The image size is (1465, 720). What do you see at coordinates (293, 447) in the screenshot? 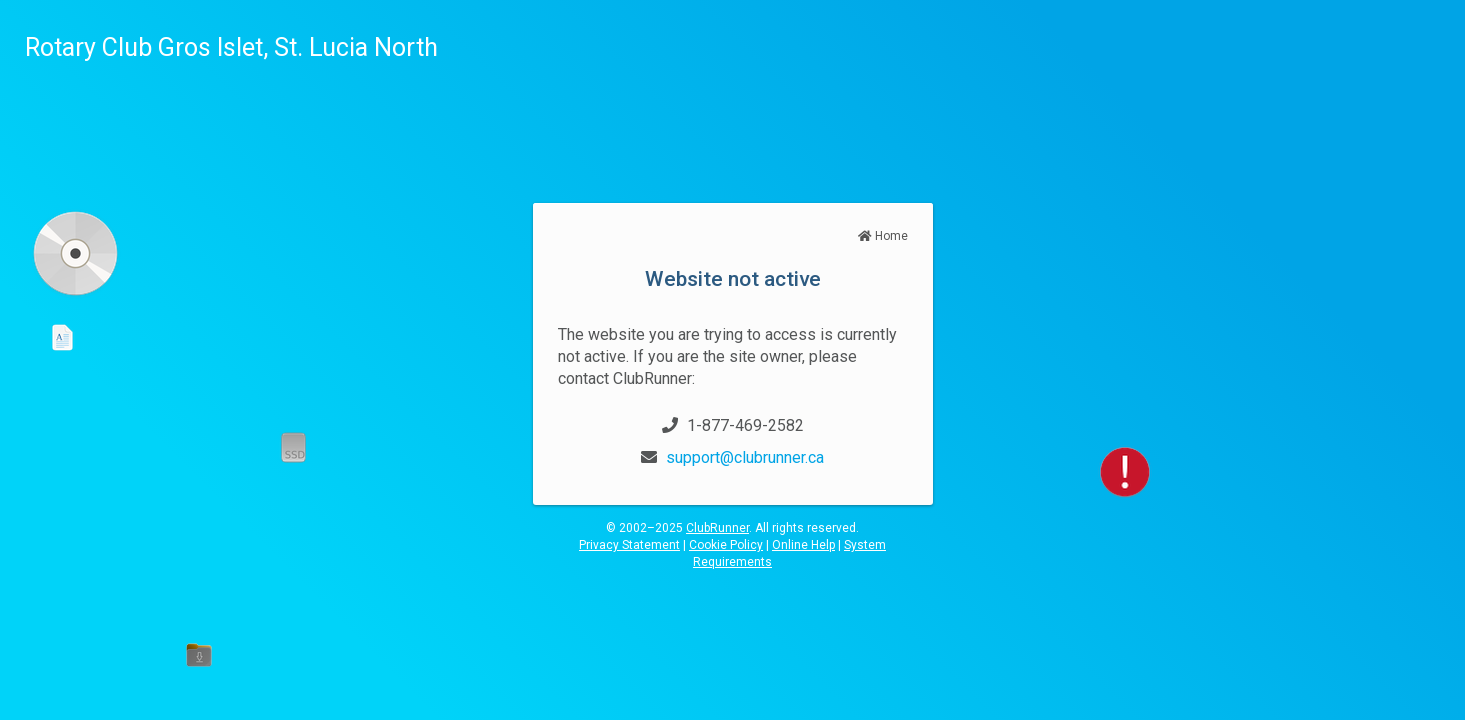
I see `access solid state drive storage` at bounding box center [293, 447].